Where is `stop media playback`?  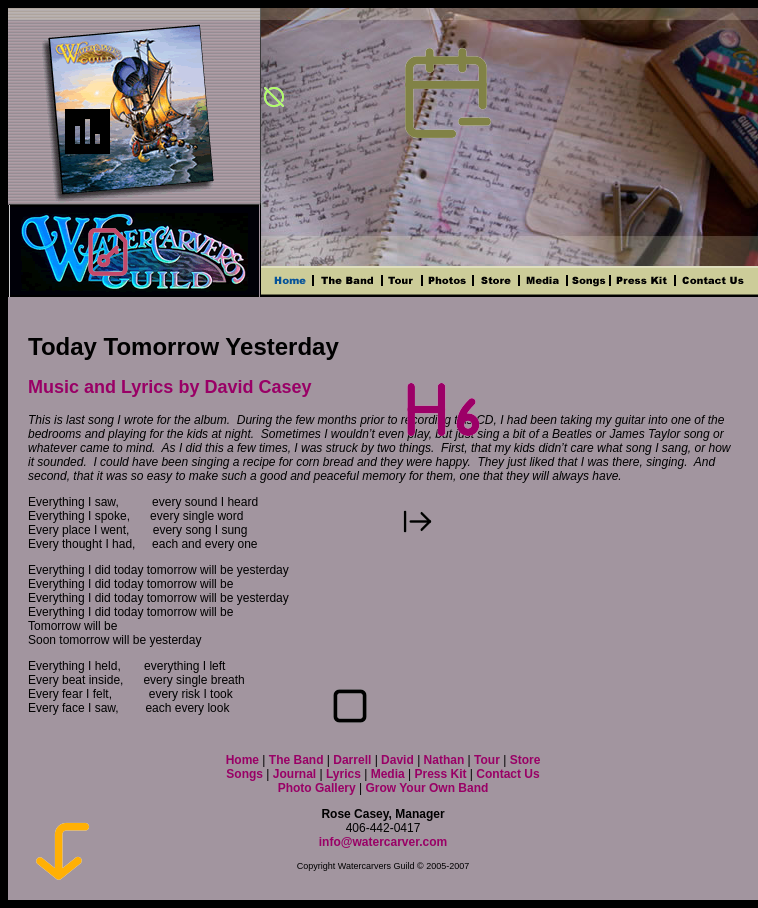
stop media playback is located at coordinates (350, 706).